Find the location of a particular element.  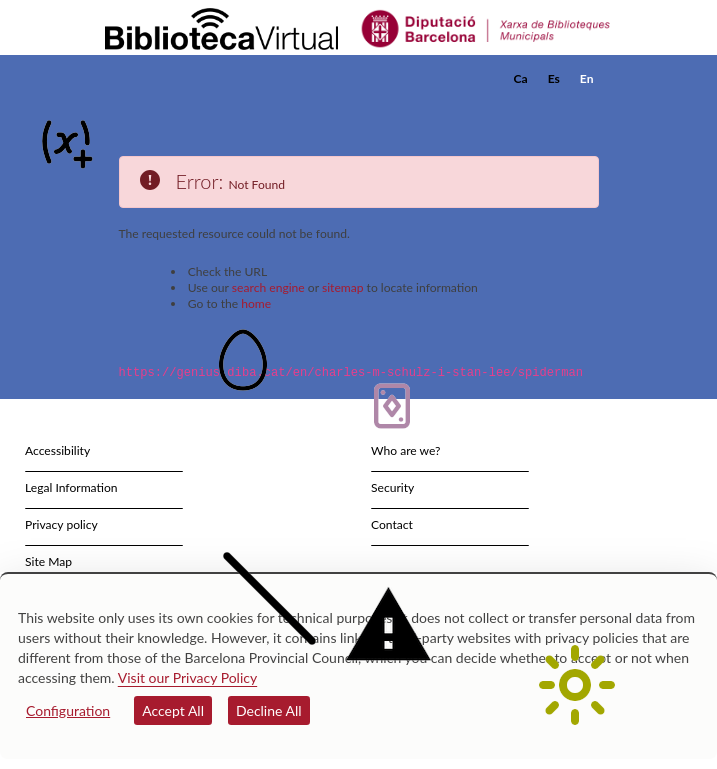

indicates a disabled or unavailable feature is located at coordinates (269, 598).